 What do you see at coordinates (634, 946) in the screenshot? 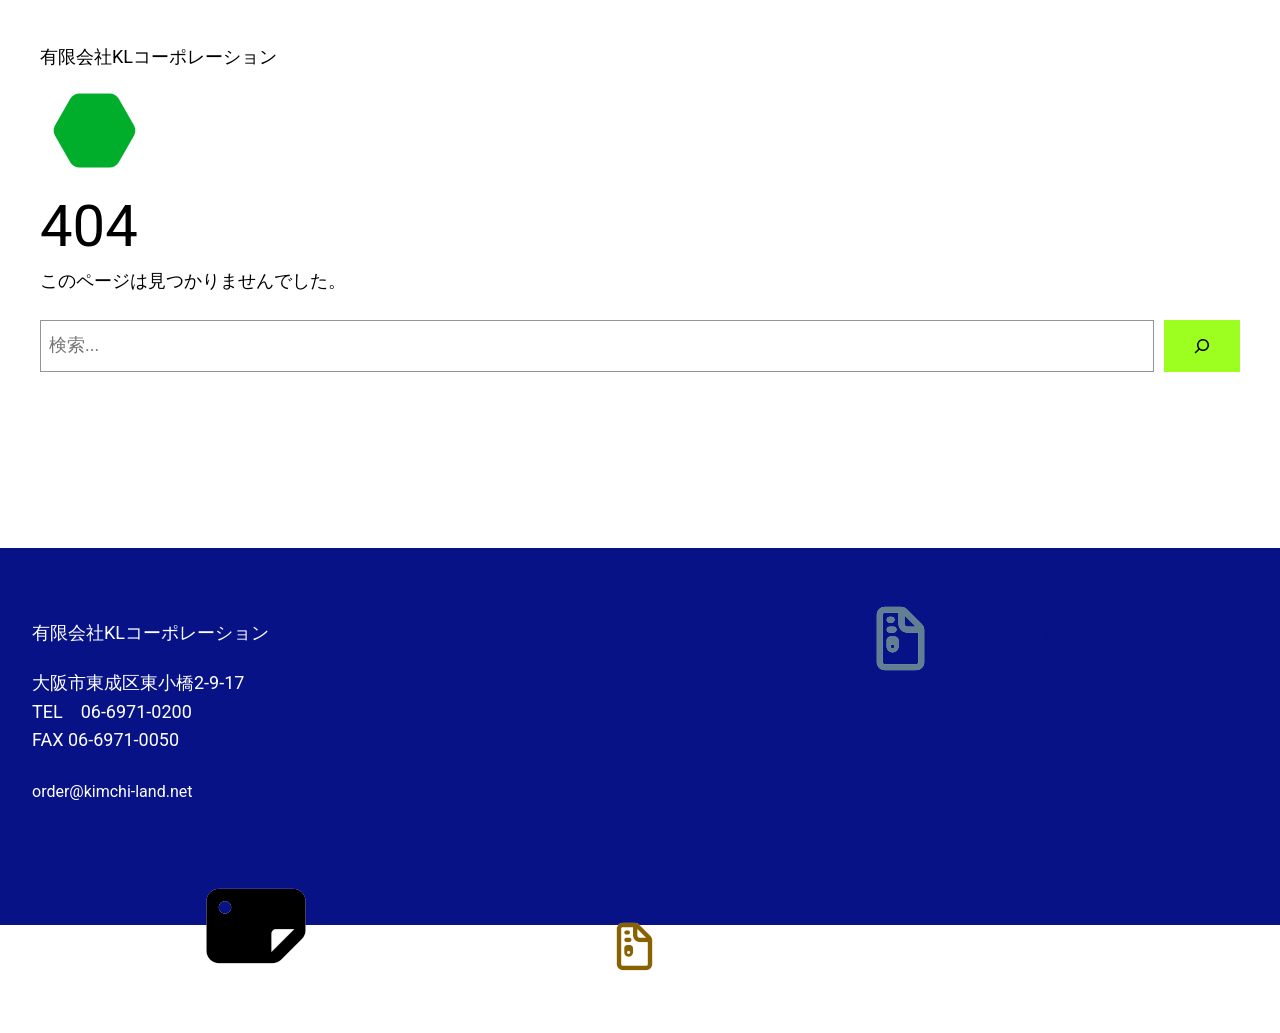
I see `view compressed or archived files` at bounding box center [634, 946].